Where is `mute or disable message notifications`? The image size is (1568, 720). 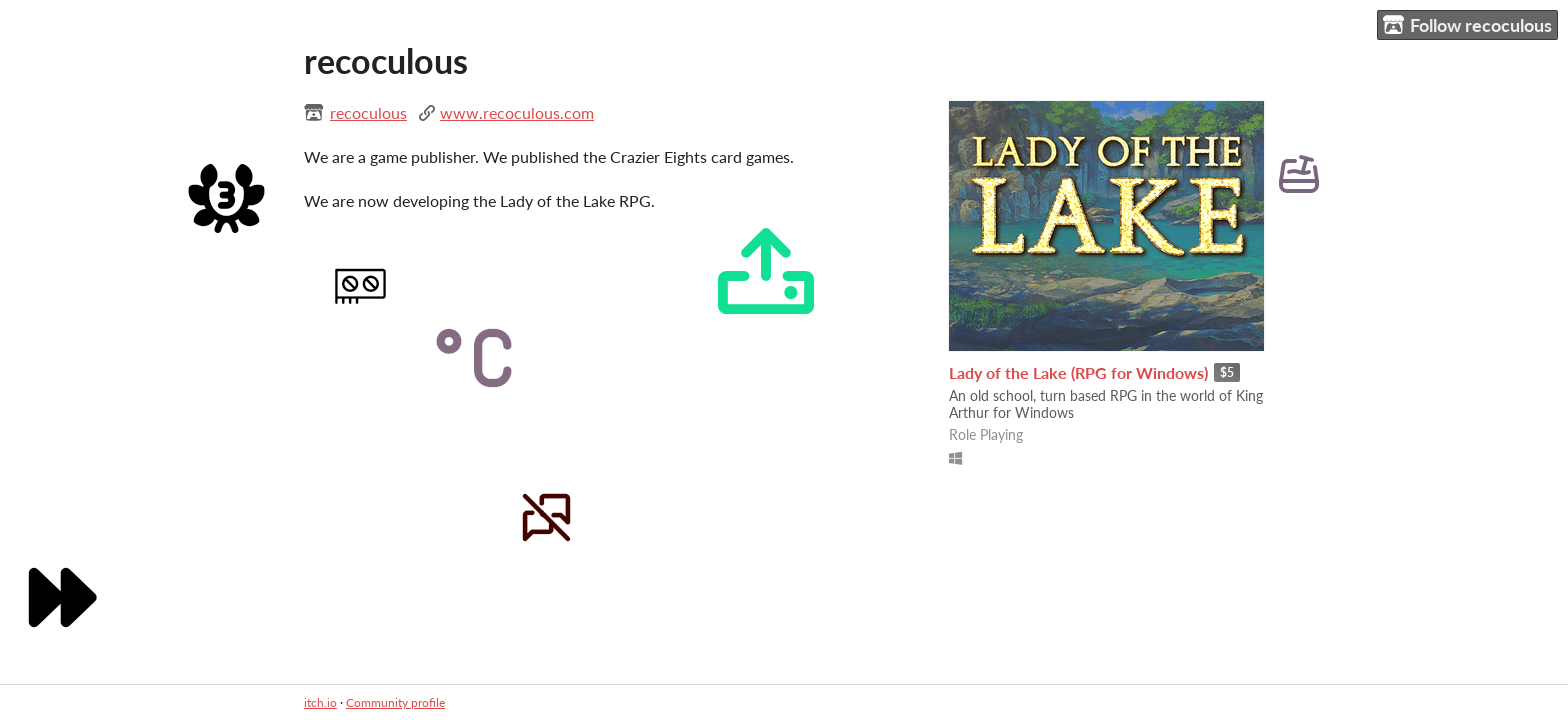
mute or disable message notifications is located at coordinates (546, 517).